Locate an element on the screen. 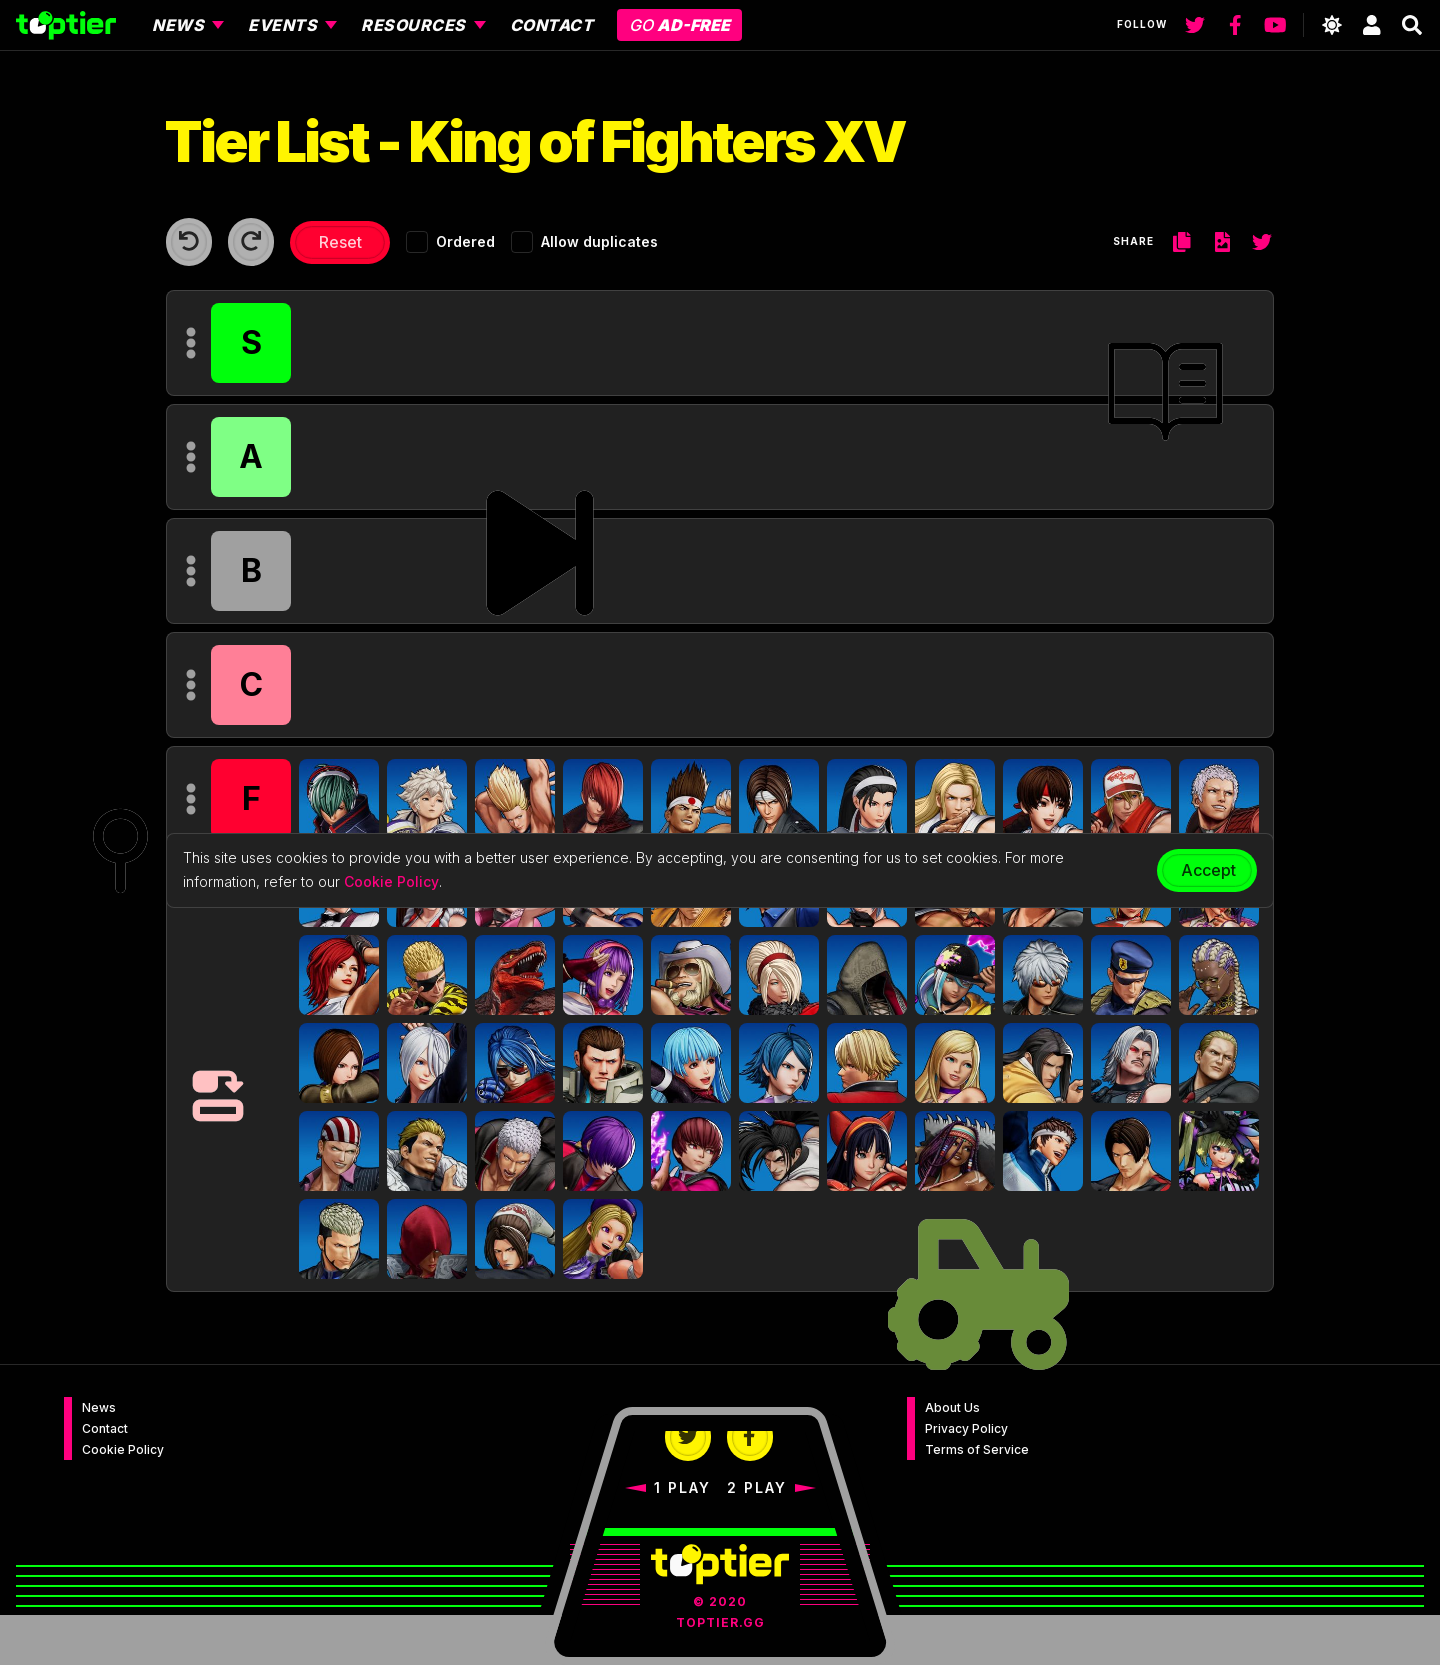 This screenshot has height=1665, width=1440. skip to the next track is located at coordinates (540, 553).